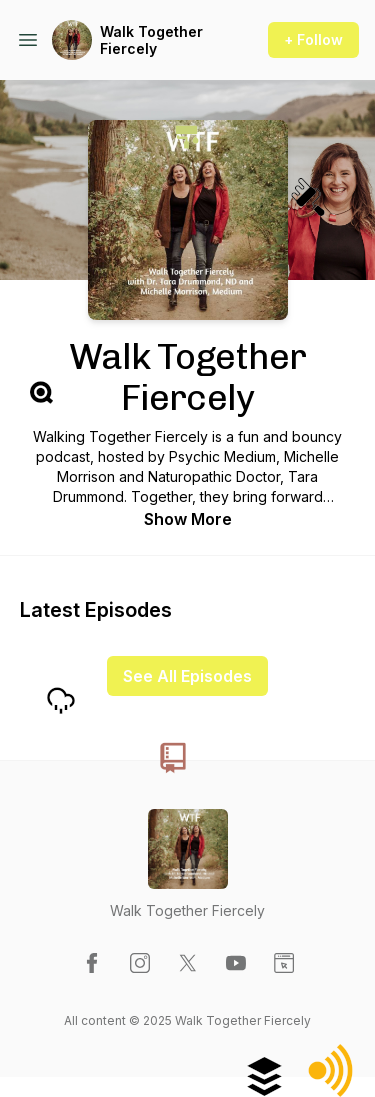 Image resolution: width=375 pixels, height=1097 pixels. I want to click on buffer social media management app logo, so click(264, 1076).